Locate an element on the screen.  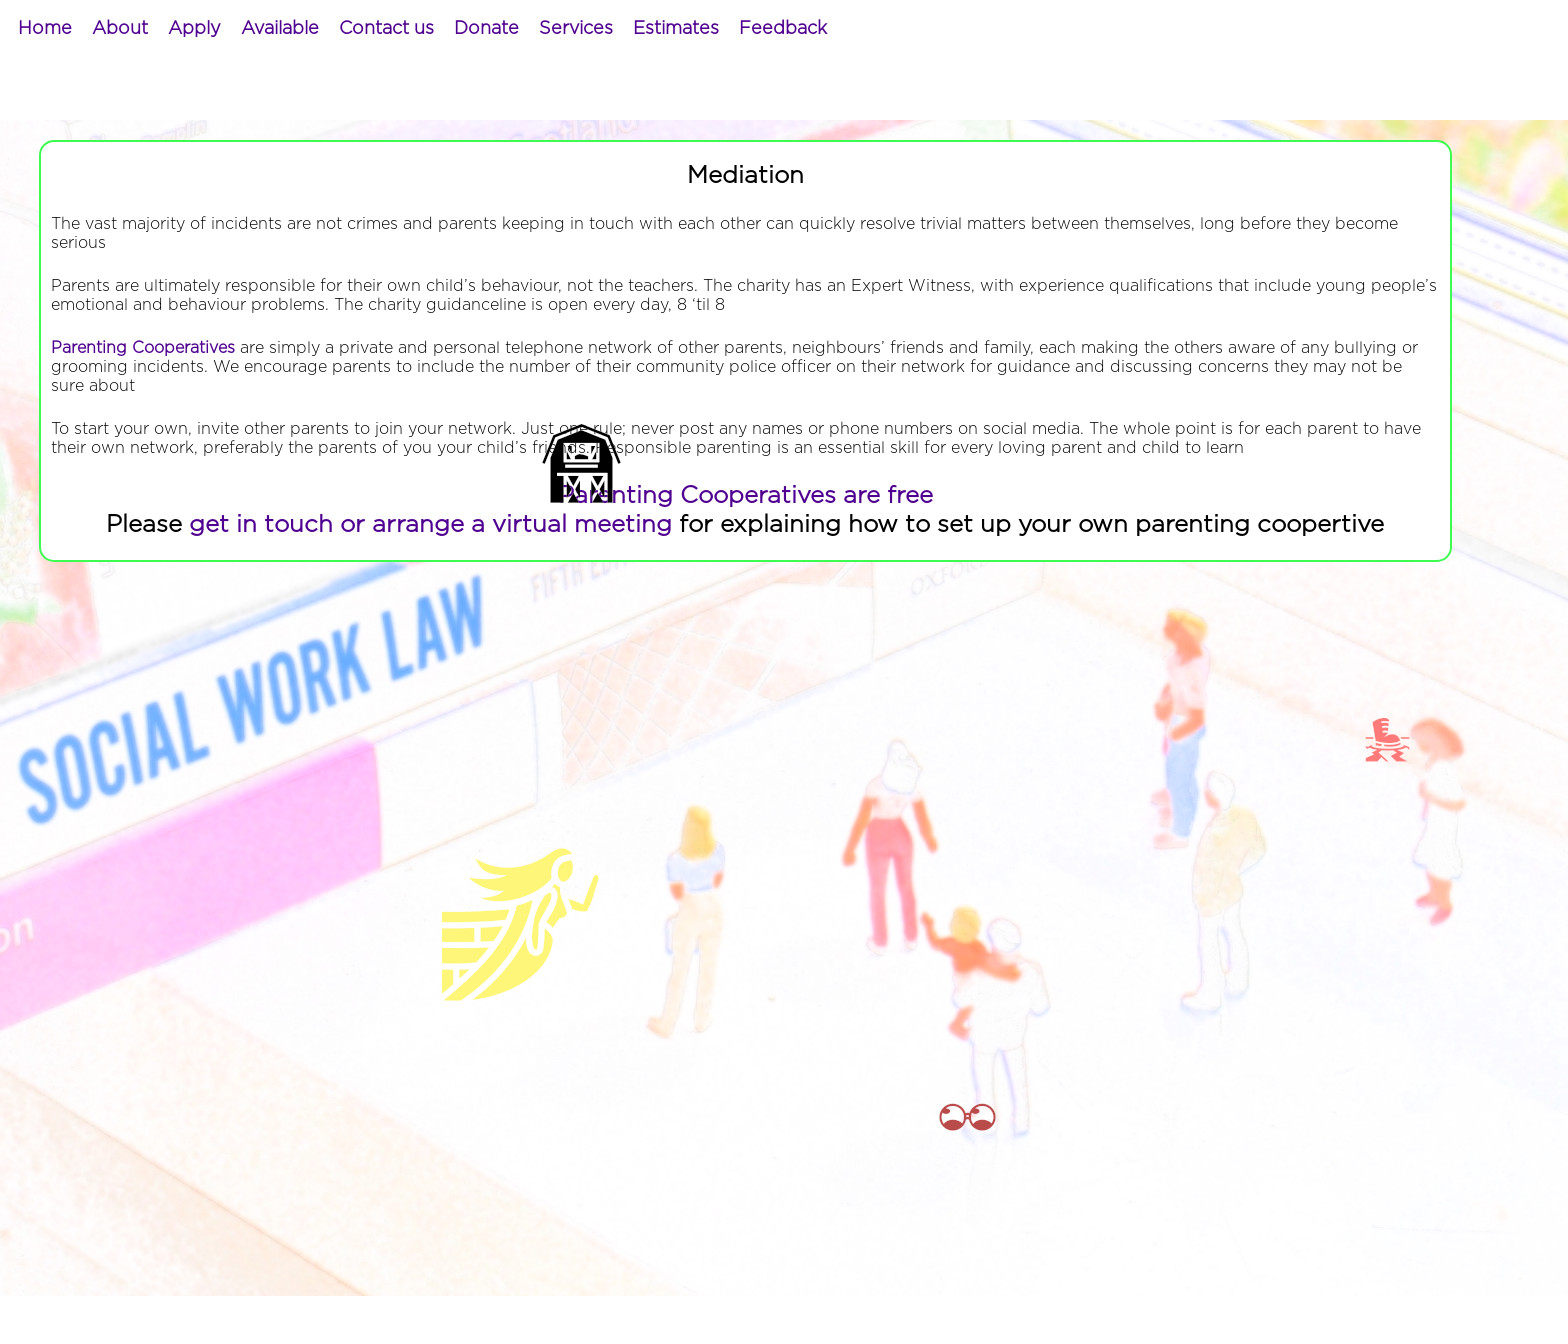
access farm or agricultural features is located at coordinates (581, 463).